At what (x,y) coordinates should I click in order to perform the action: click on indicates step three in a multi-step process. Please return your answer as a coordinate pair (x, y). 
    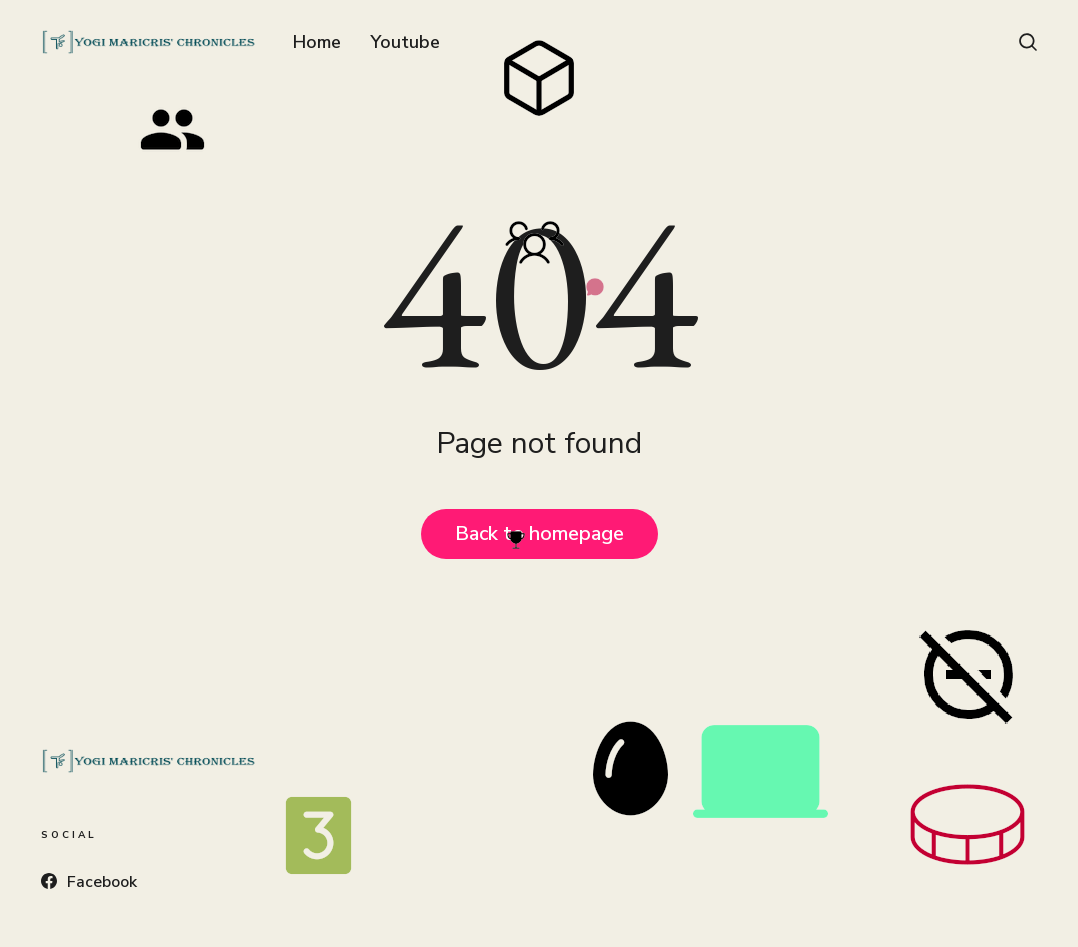
    Looking at the image, I should click on (318, 835).